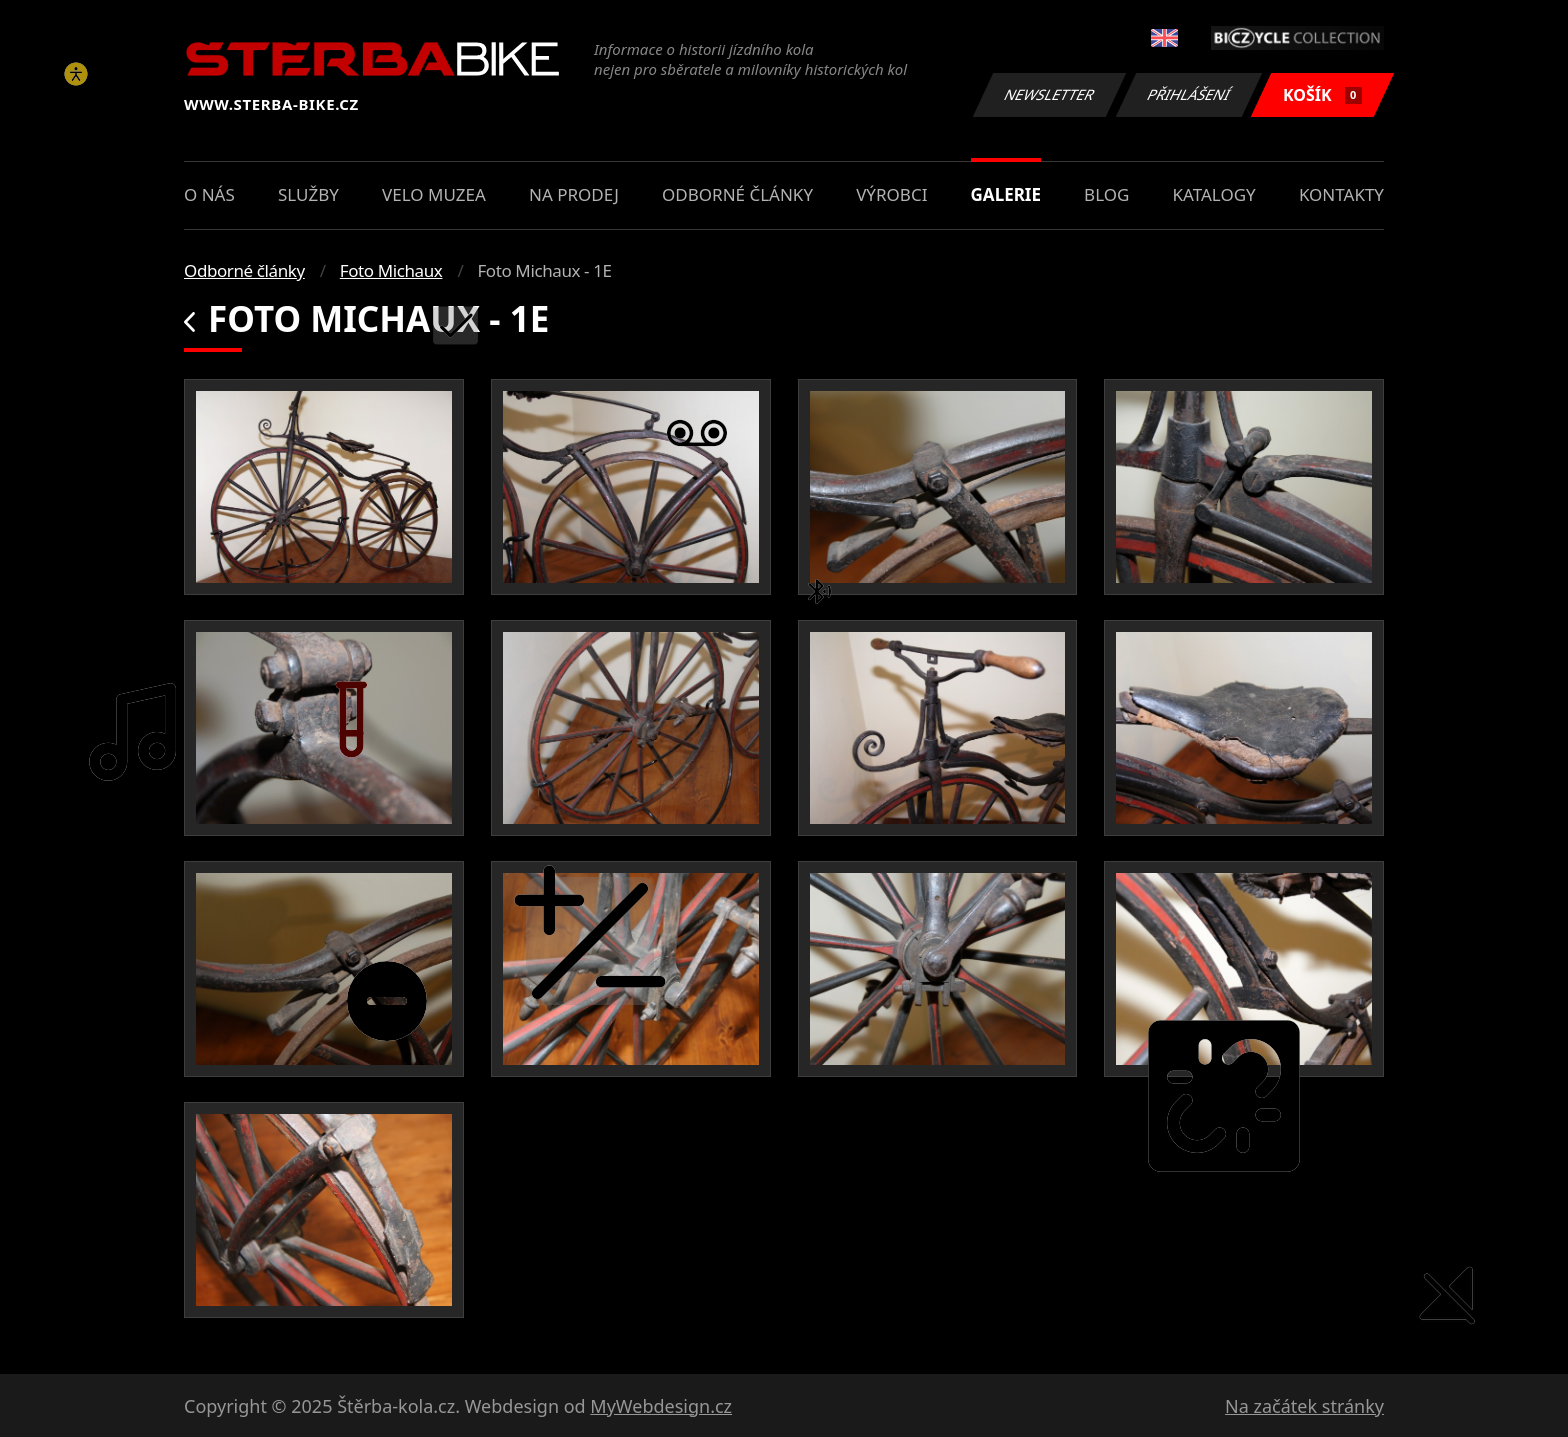 This screenshot has width=1568, height=1437. What do you see at coordinates (697, 433) in the screenshot?
I see `access voicemail messages` at bounding box center [697, 433].